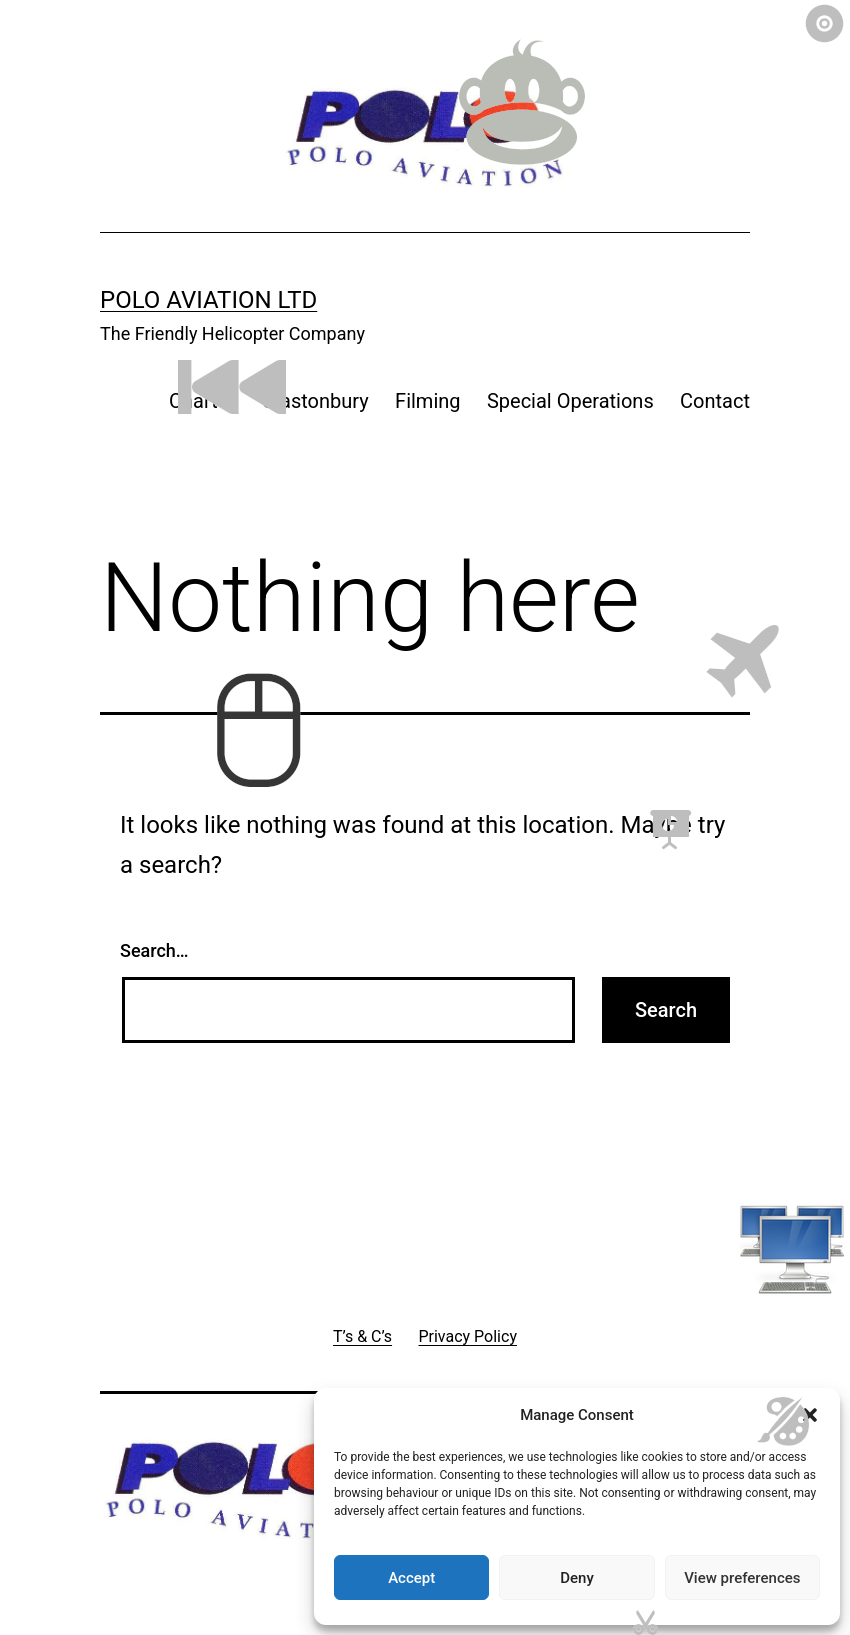  What do you see at coordinates (824, 23) in the screenshot?
I see `indicates a blu-ray disc or BD media` at bounding box center [824, 23].